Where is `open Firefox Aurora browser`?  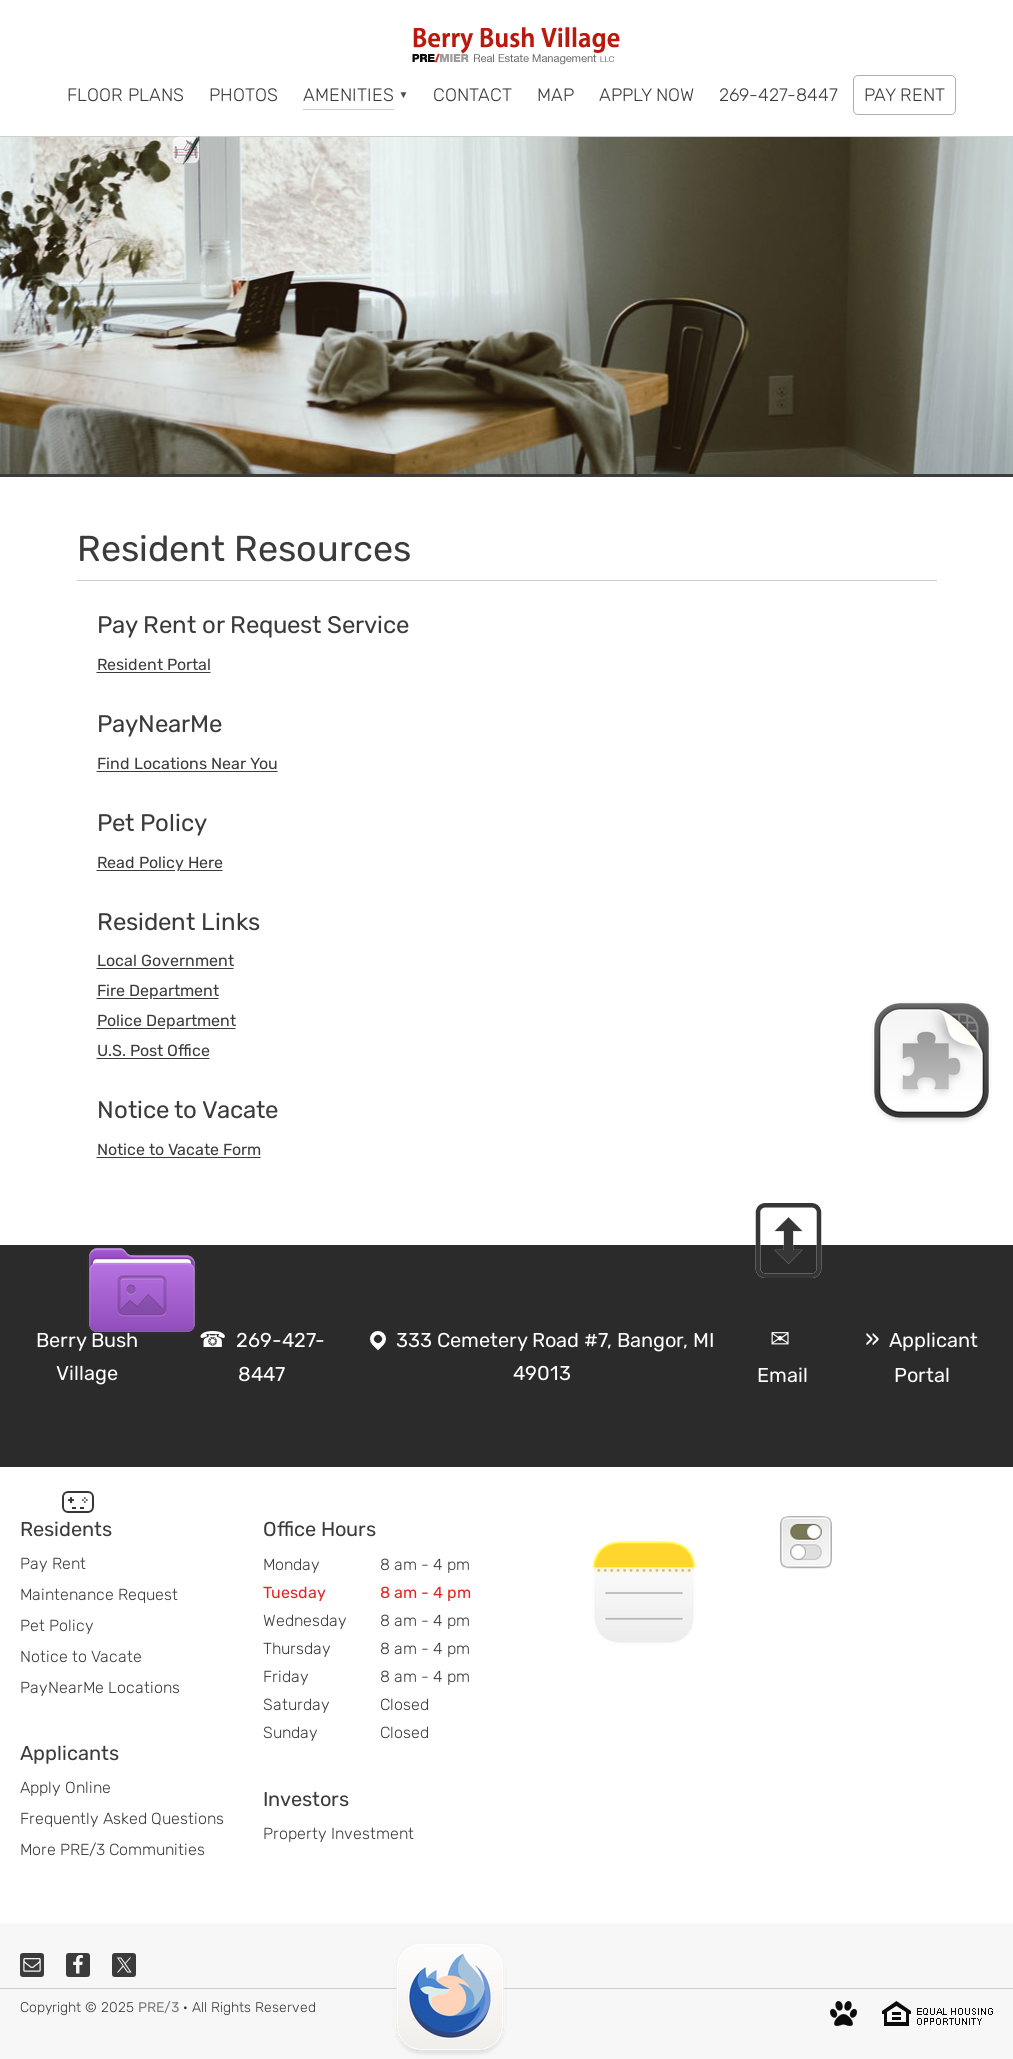 open Firefox Aurora browser is located at coordinates (450, 1997).